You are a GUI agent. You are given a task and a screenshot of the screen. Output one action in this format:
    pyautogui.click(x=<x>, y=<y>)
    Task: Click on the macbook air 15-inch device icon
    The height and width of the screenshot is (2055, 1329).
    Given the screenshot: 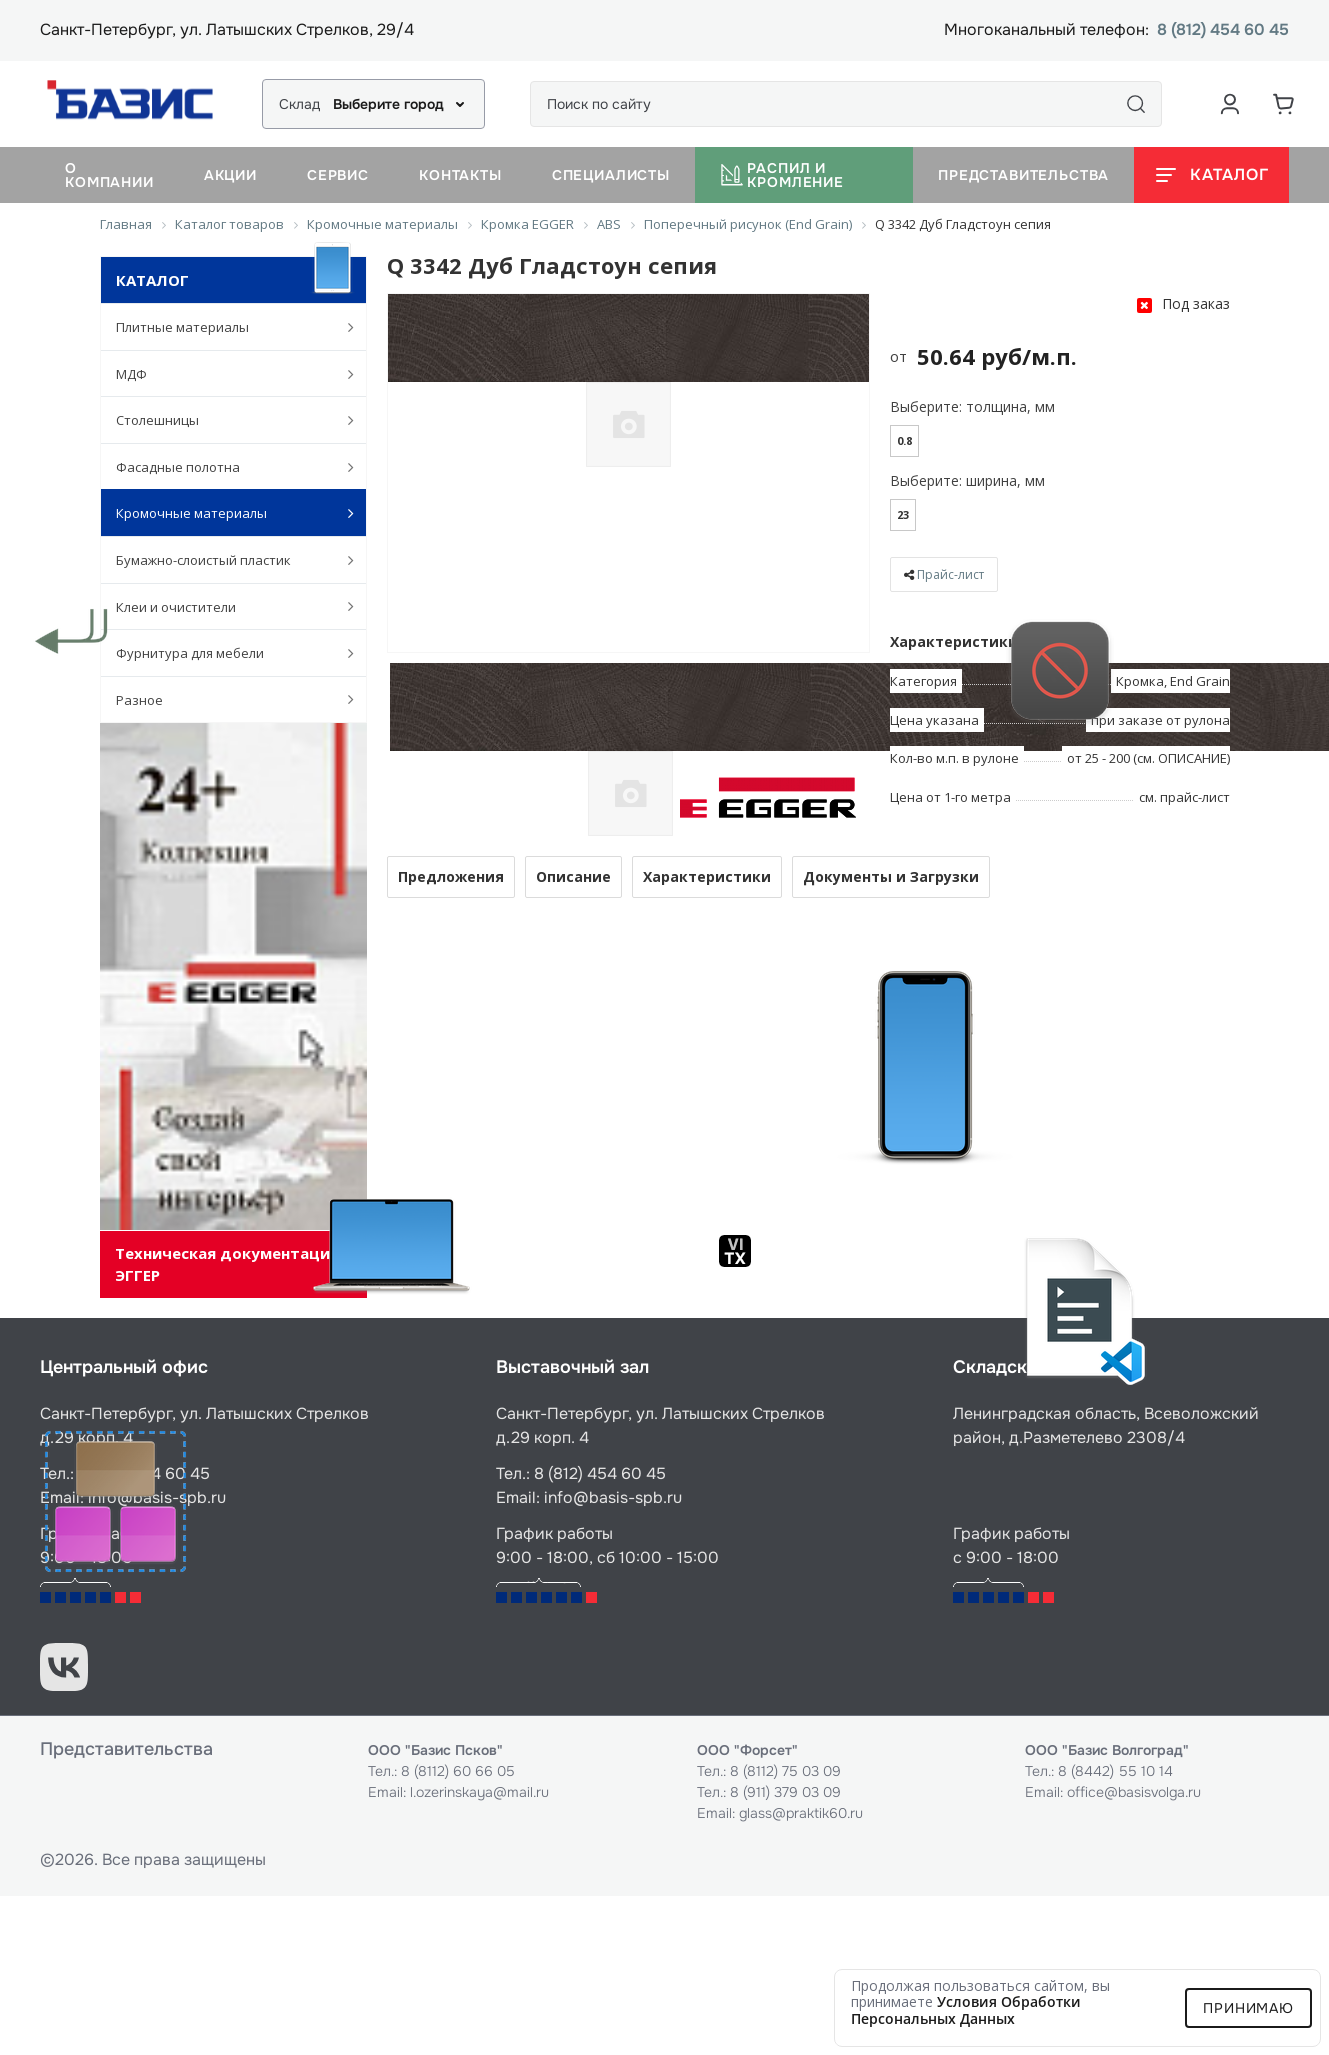 What is the action you would take?
    pyautogui.click(x=391, y=1237)
    